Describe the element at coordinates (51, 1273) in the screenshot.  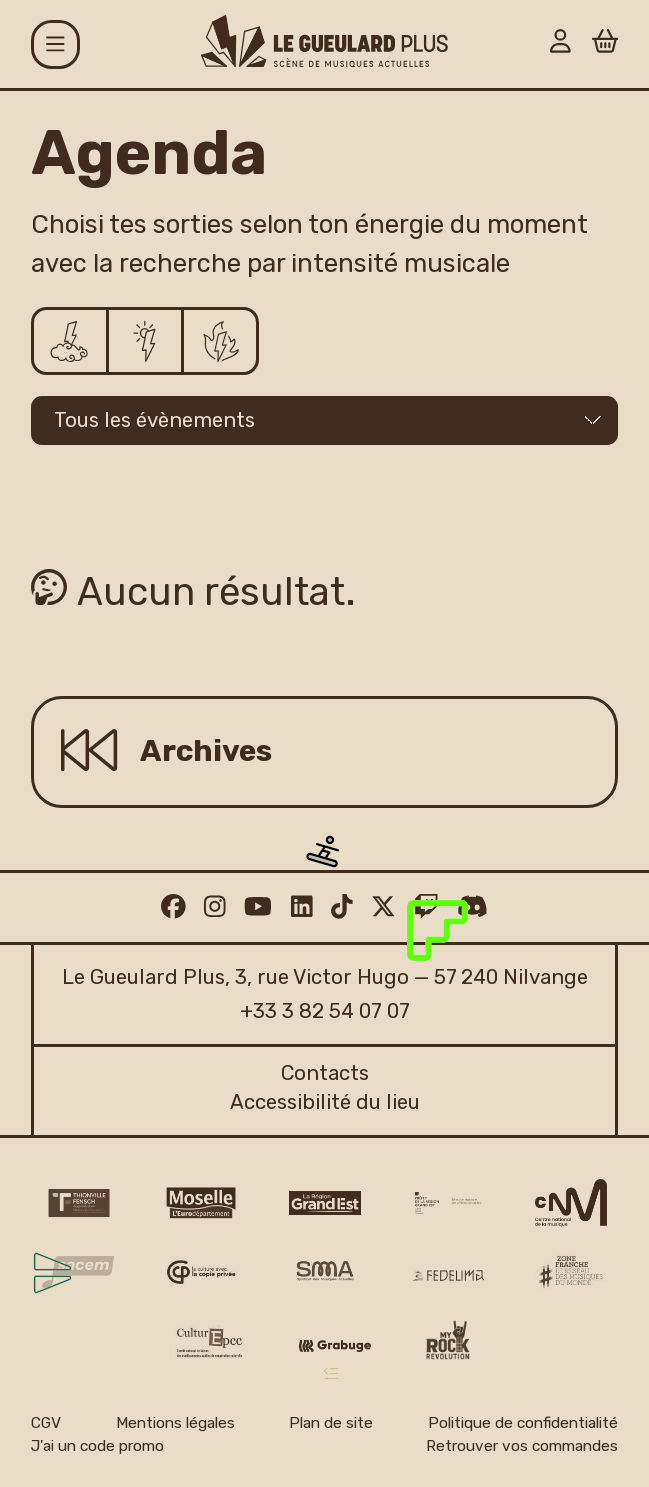
I see `flip image or object vertically` at that location.